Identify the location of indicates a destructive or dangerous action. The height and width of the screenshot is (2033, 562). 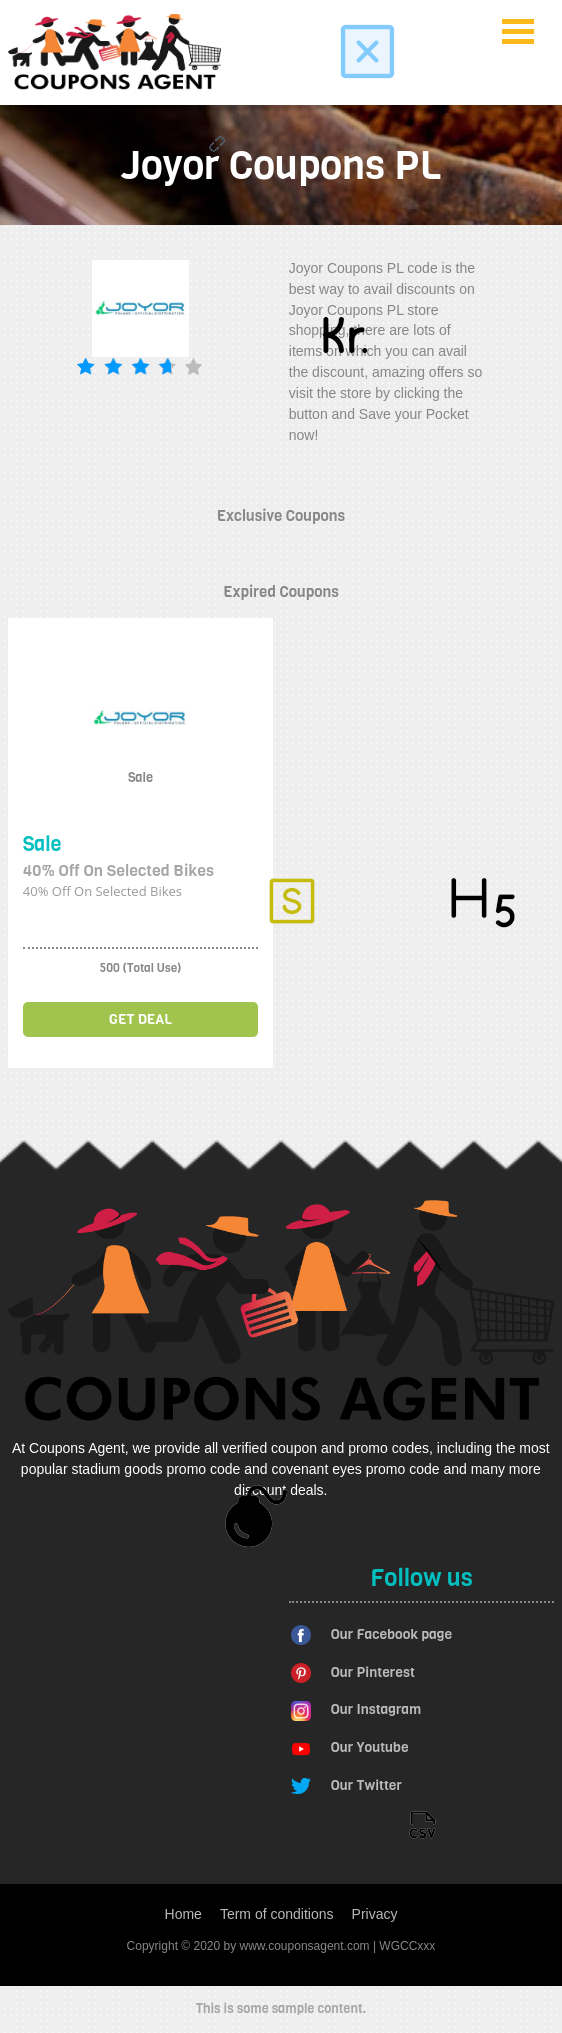
(253, 1515).